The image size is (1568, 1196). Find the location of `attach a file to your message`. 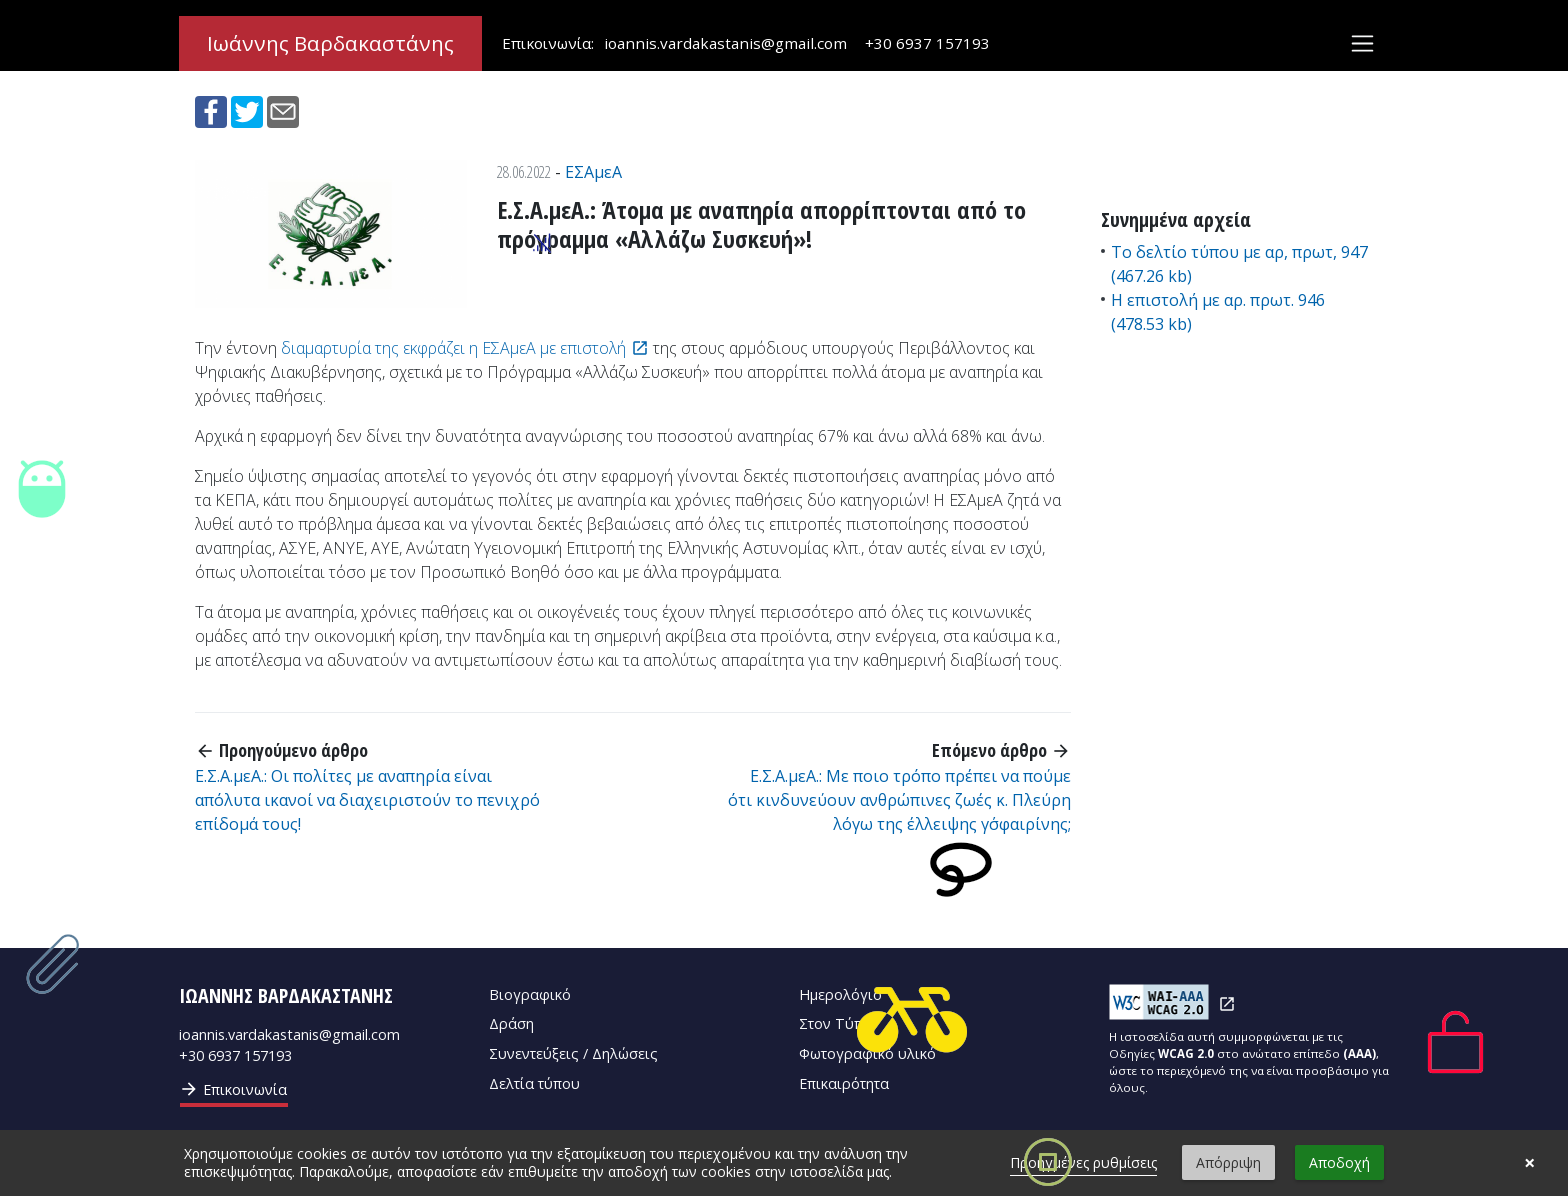

attach a file to your message is located at coordinates (54, 964).